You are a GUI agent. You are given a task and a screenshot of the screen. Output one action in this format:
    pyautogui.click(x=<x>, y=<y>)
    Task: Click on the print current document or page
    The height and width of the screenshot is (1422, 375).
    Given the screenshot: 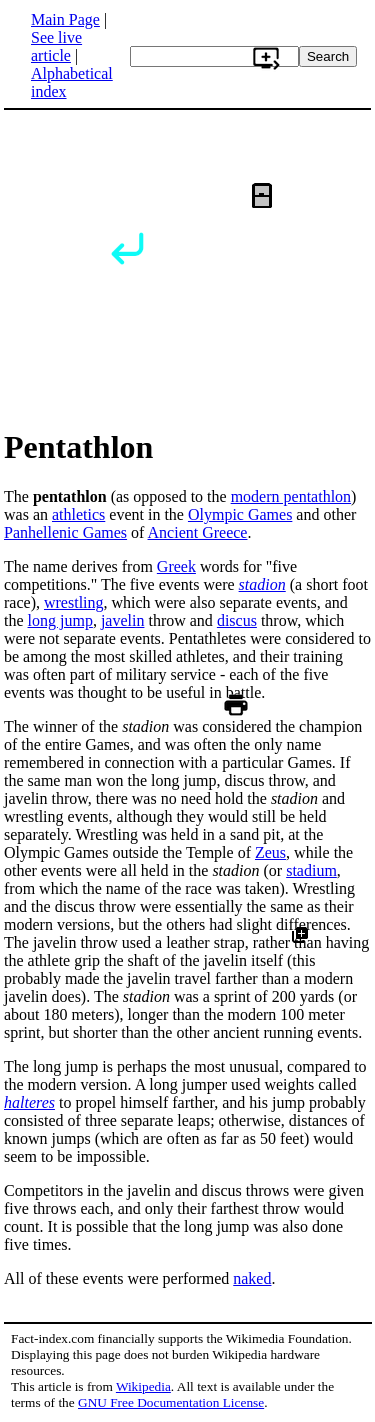 What is the action you would take?
    pyautogui.click(x=236, y=705)
    